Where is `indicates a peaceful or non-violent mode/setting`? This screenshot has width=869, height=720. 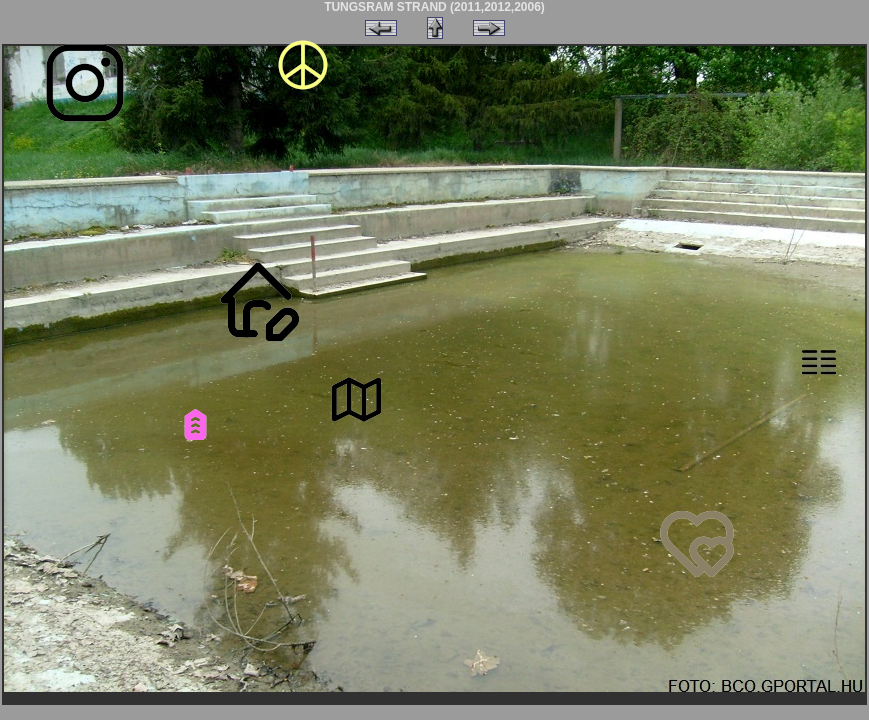
indicates a peaceful or non-violent mode/setting is located at coordinates (303, 65).